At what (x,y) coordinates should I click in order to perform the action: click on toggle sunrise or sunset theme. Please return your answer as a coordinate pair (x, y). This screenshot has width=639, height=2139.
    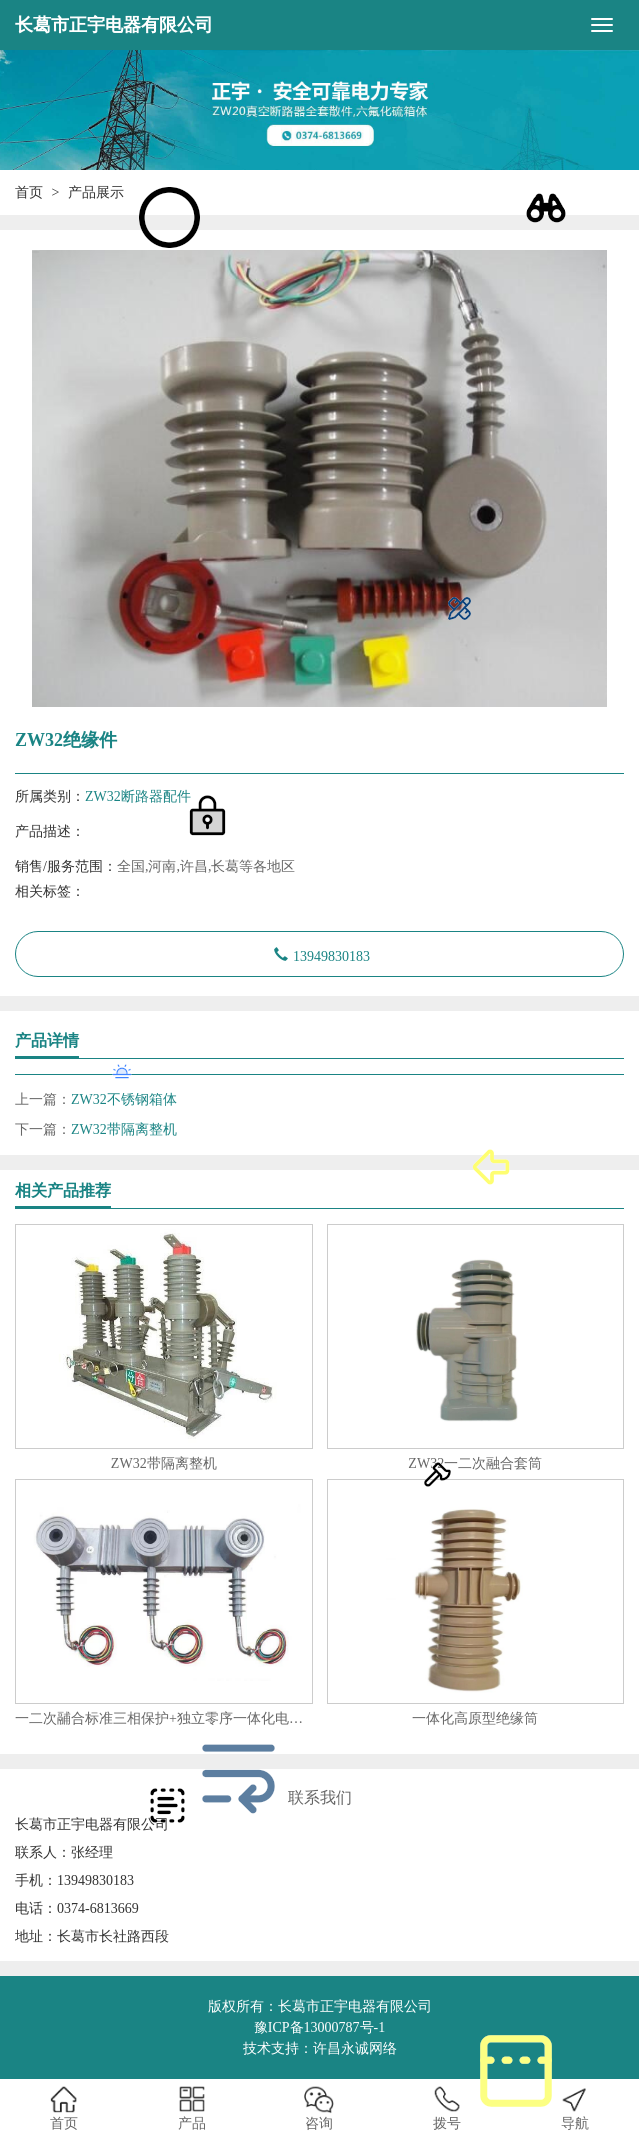
    Looking at the image, I should click on (122, 1072).